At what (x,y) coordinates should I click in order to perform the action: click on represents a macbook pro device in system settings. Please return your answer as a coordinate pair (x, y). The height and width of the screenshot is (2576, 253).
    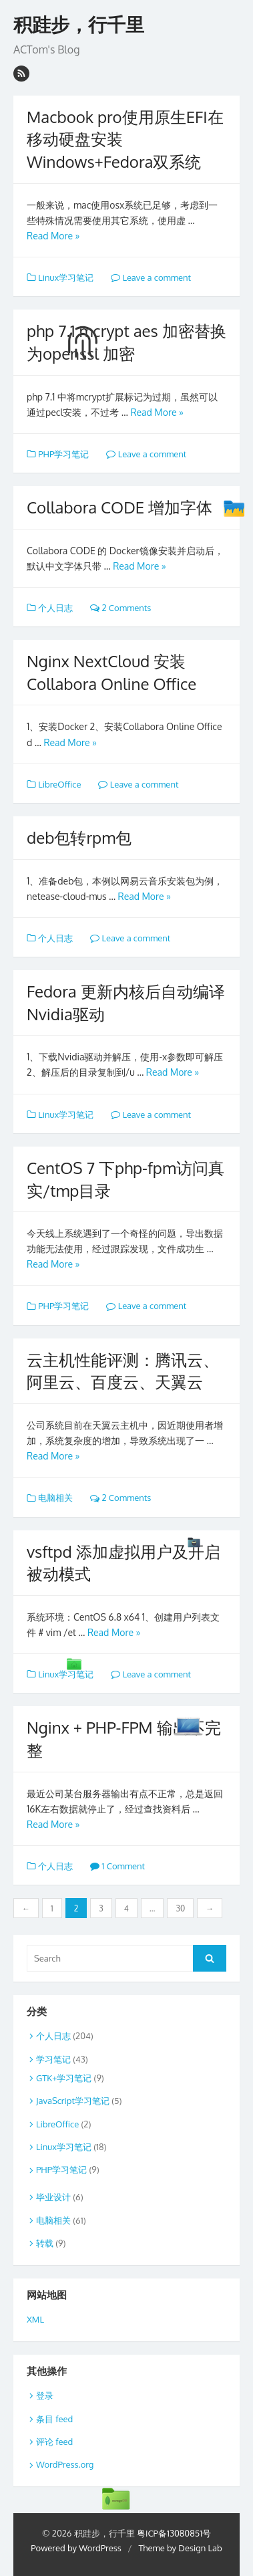
    Looking at the image, I should click on (188, 1726).